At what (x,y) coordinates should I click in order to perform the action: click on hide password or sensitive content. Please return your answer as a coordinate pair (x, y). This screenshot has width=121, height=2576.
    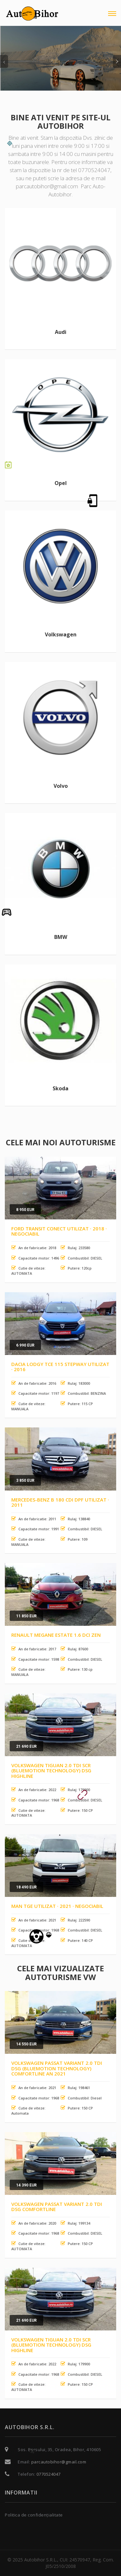
    Looking at the image, I should click on (32, 2451).